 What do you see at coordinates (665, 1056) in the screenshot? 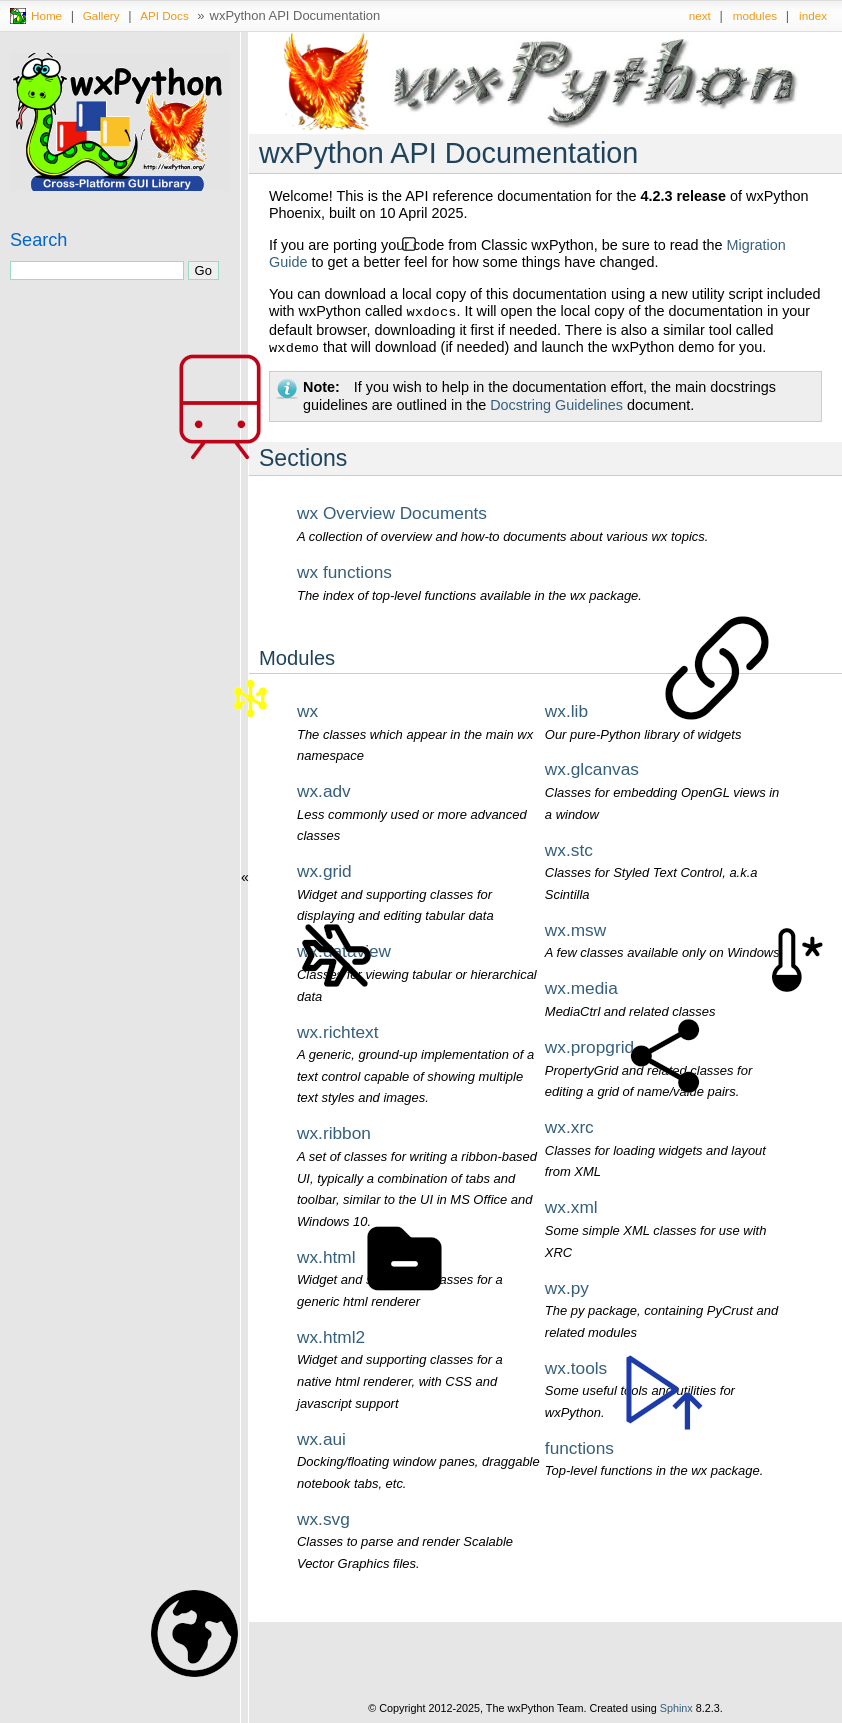
I see `share this content` at bounding box center [665, 1056].